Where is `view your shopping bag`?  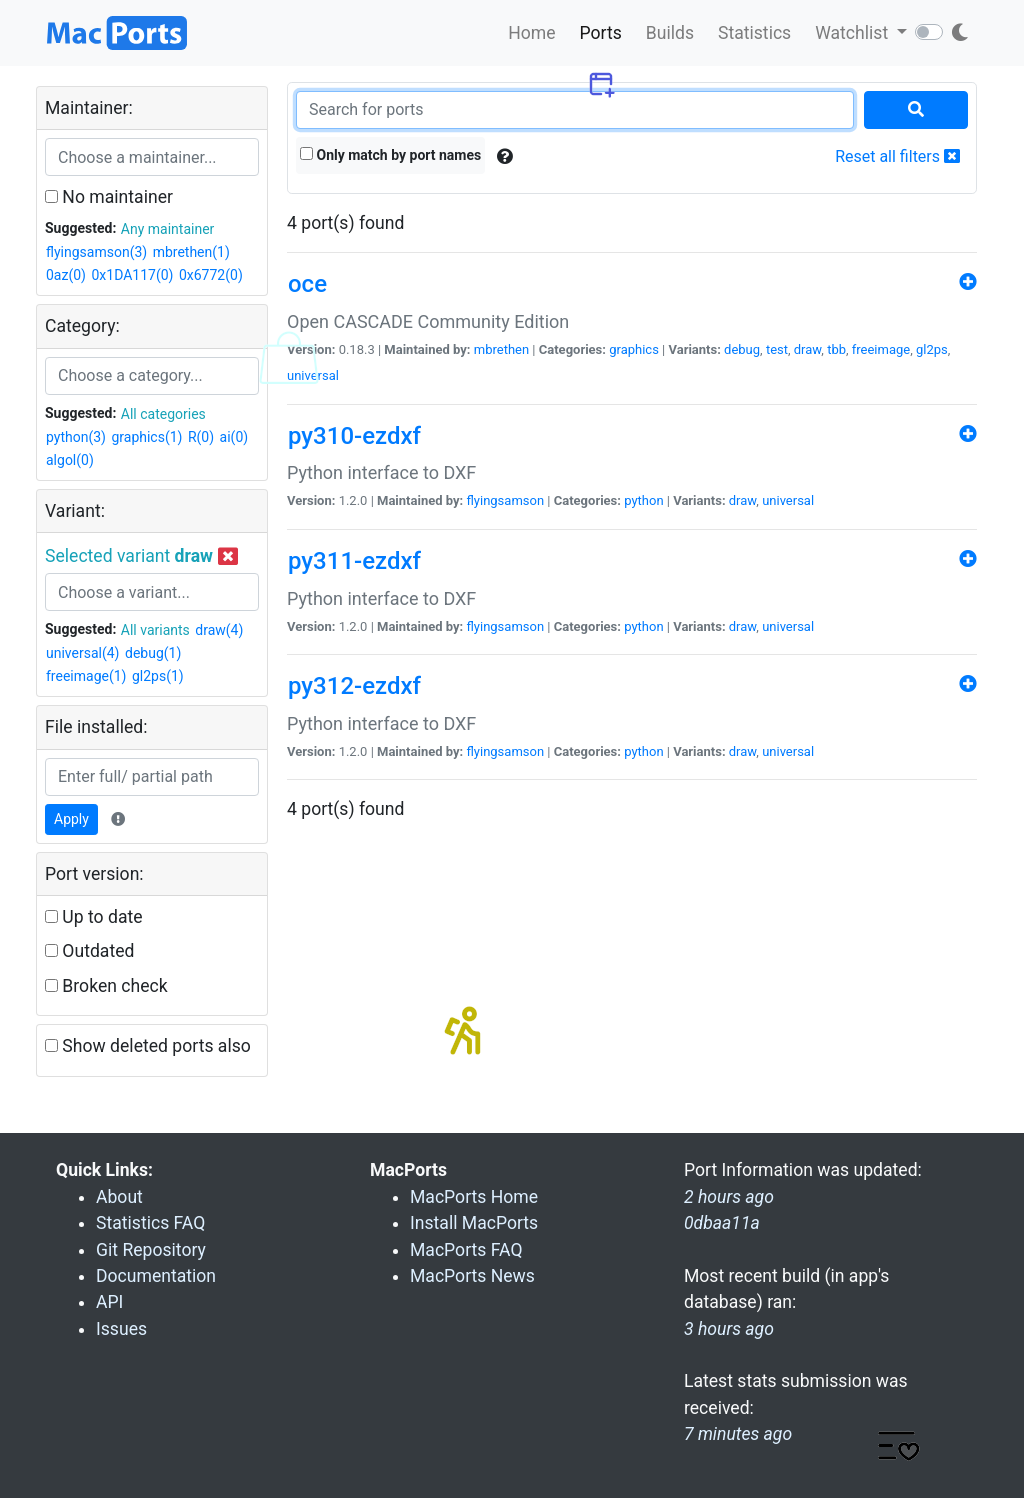 view your shopping bag is located at coordinates (289, 361).